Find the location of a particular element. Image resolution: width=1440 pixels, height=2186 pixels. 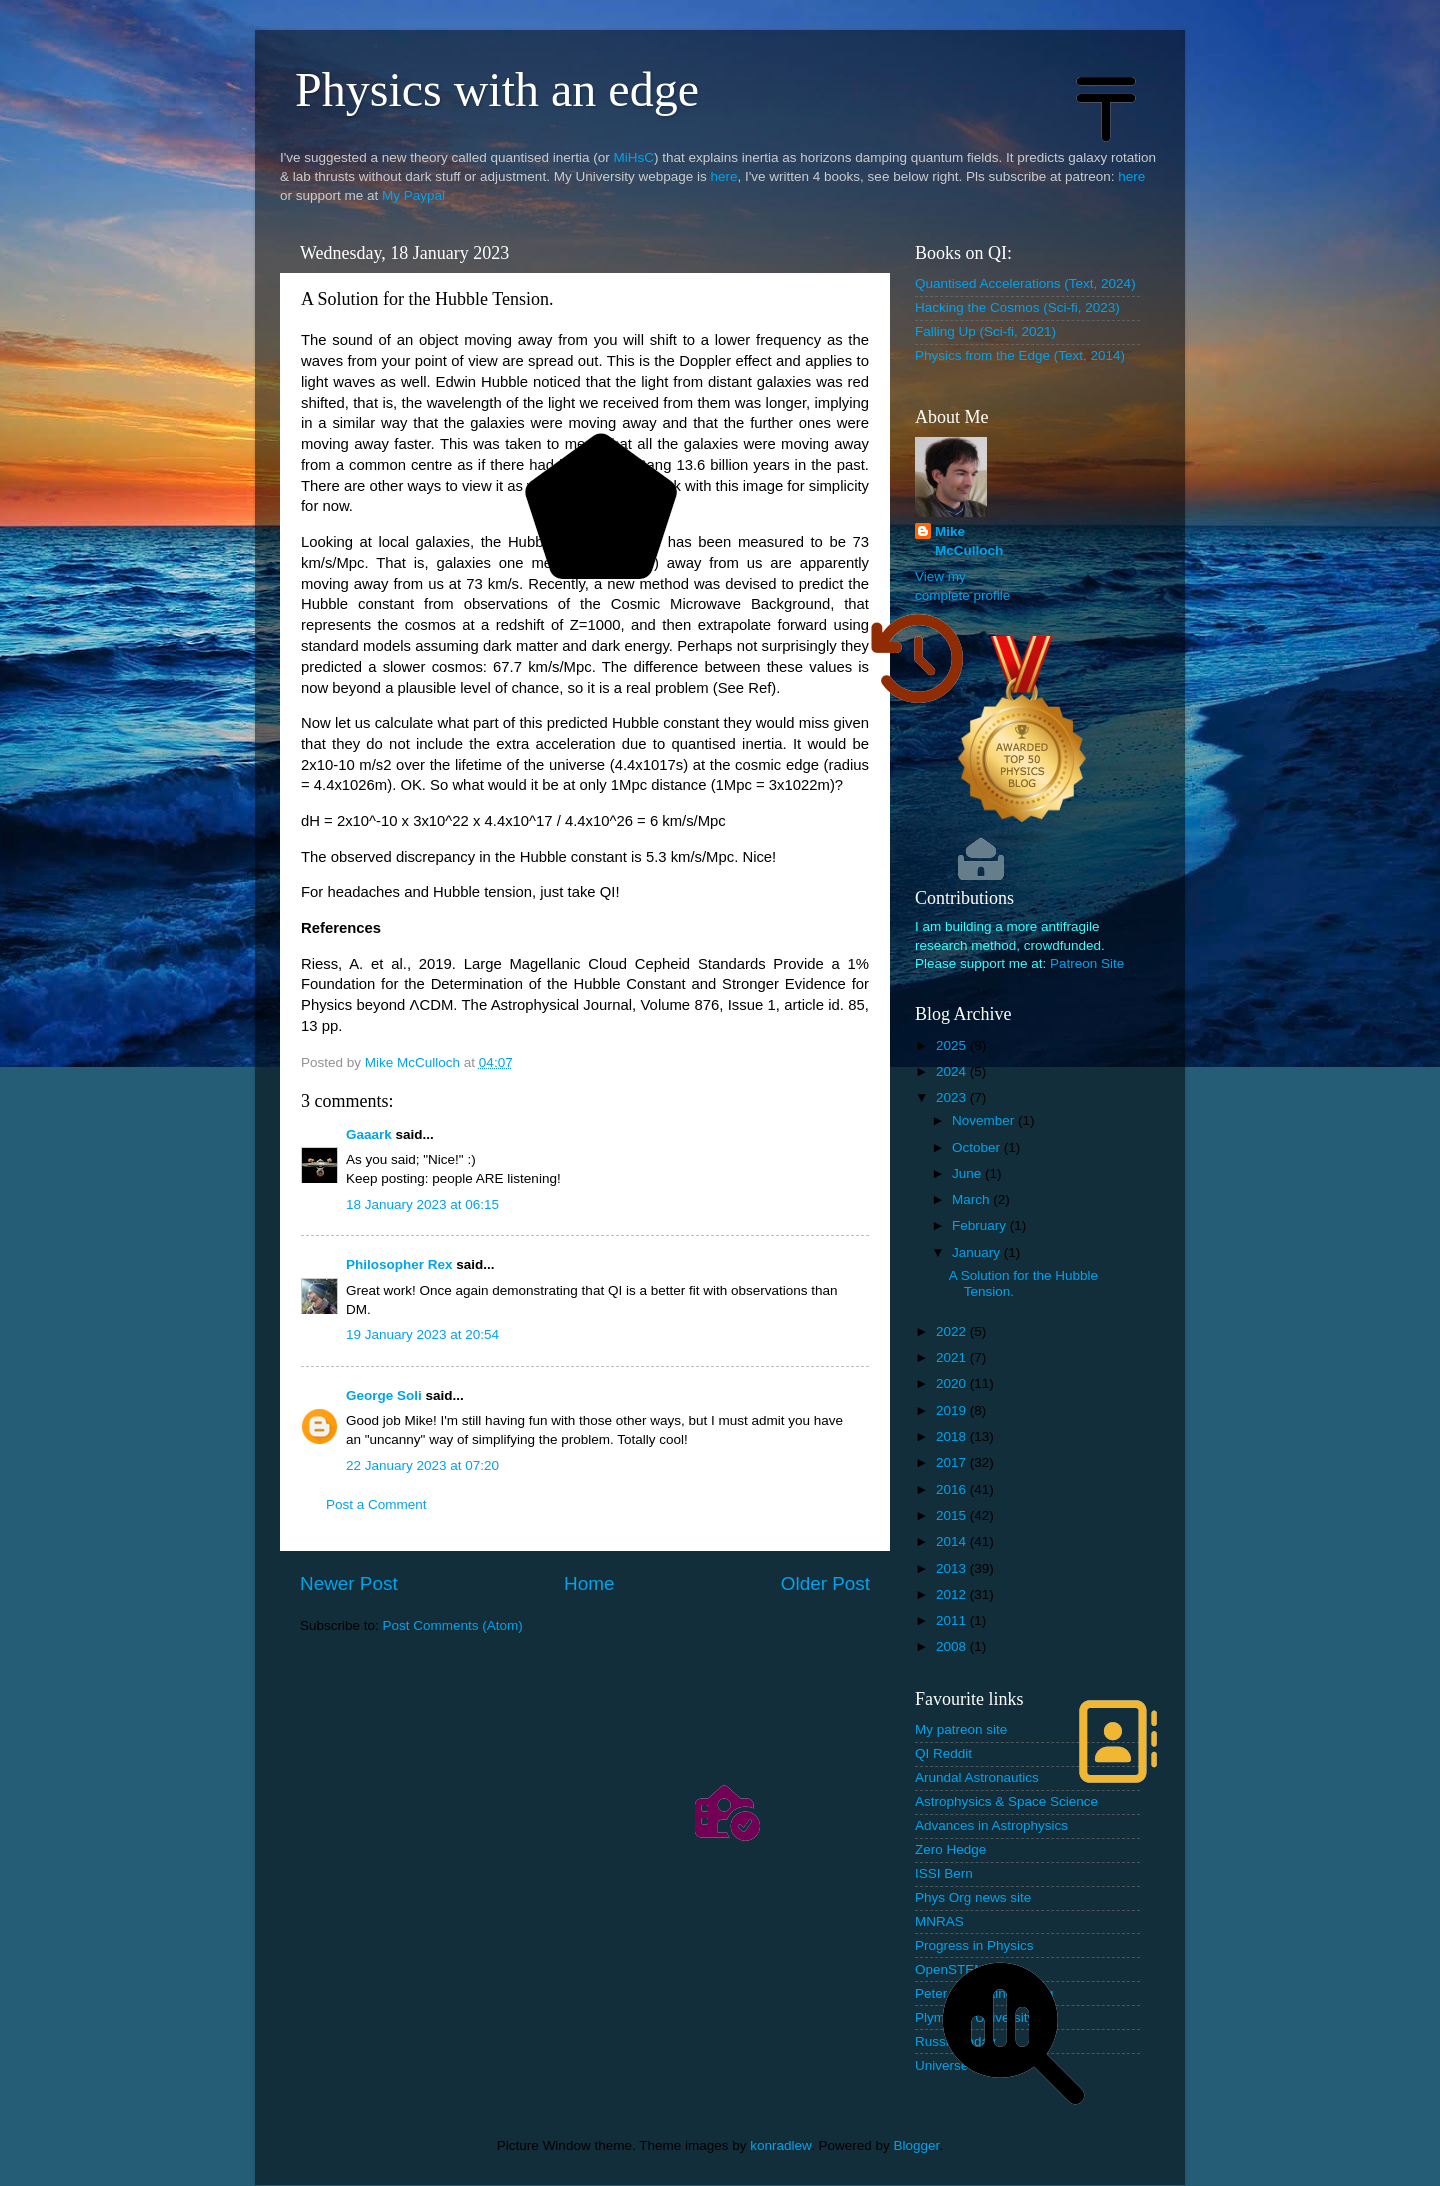

analyze data or view analytics is located at coordinates (1013, 2033).